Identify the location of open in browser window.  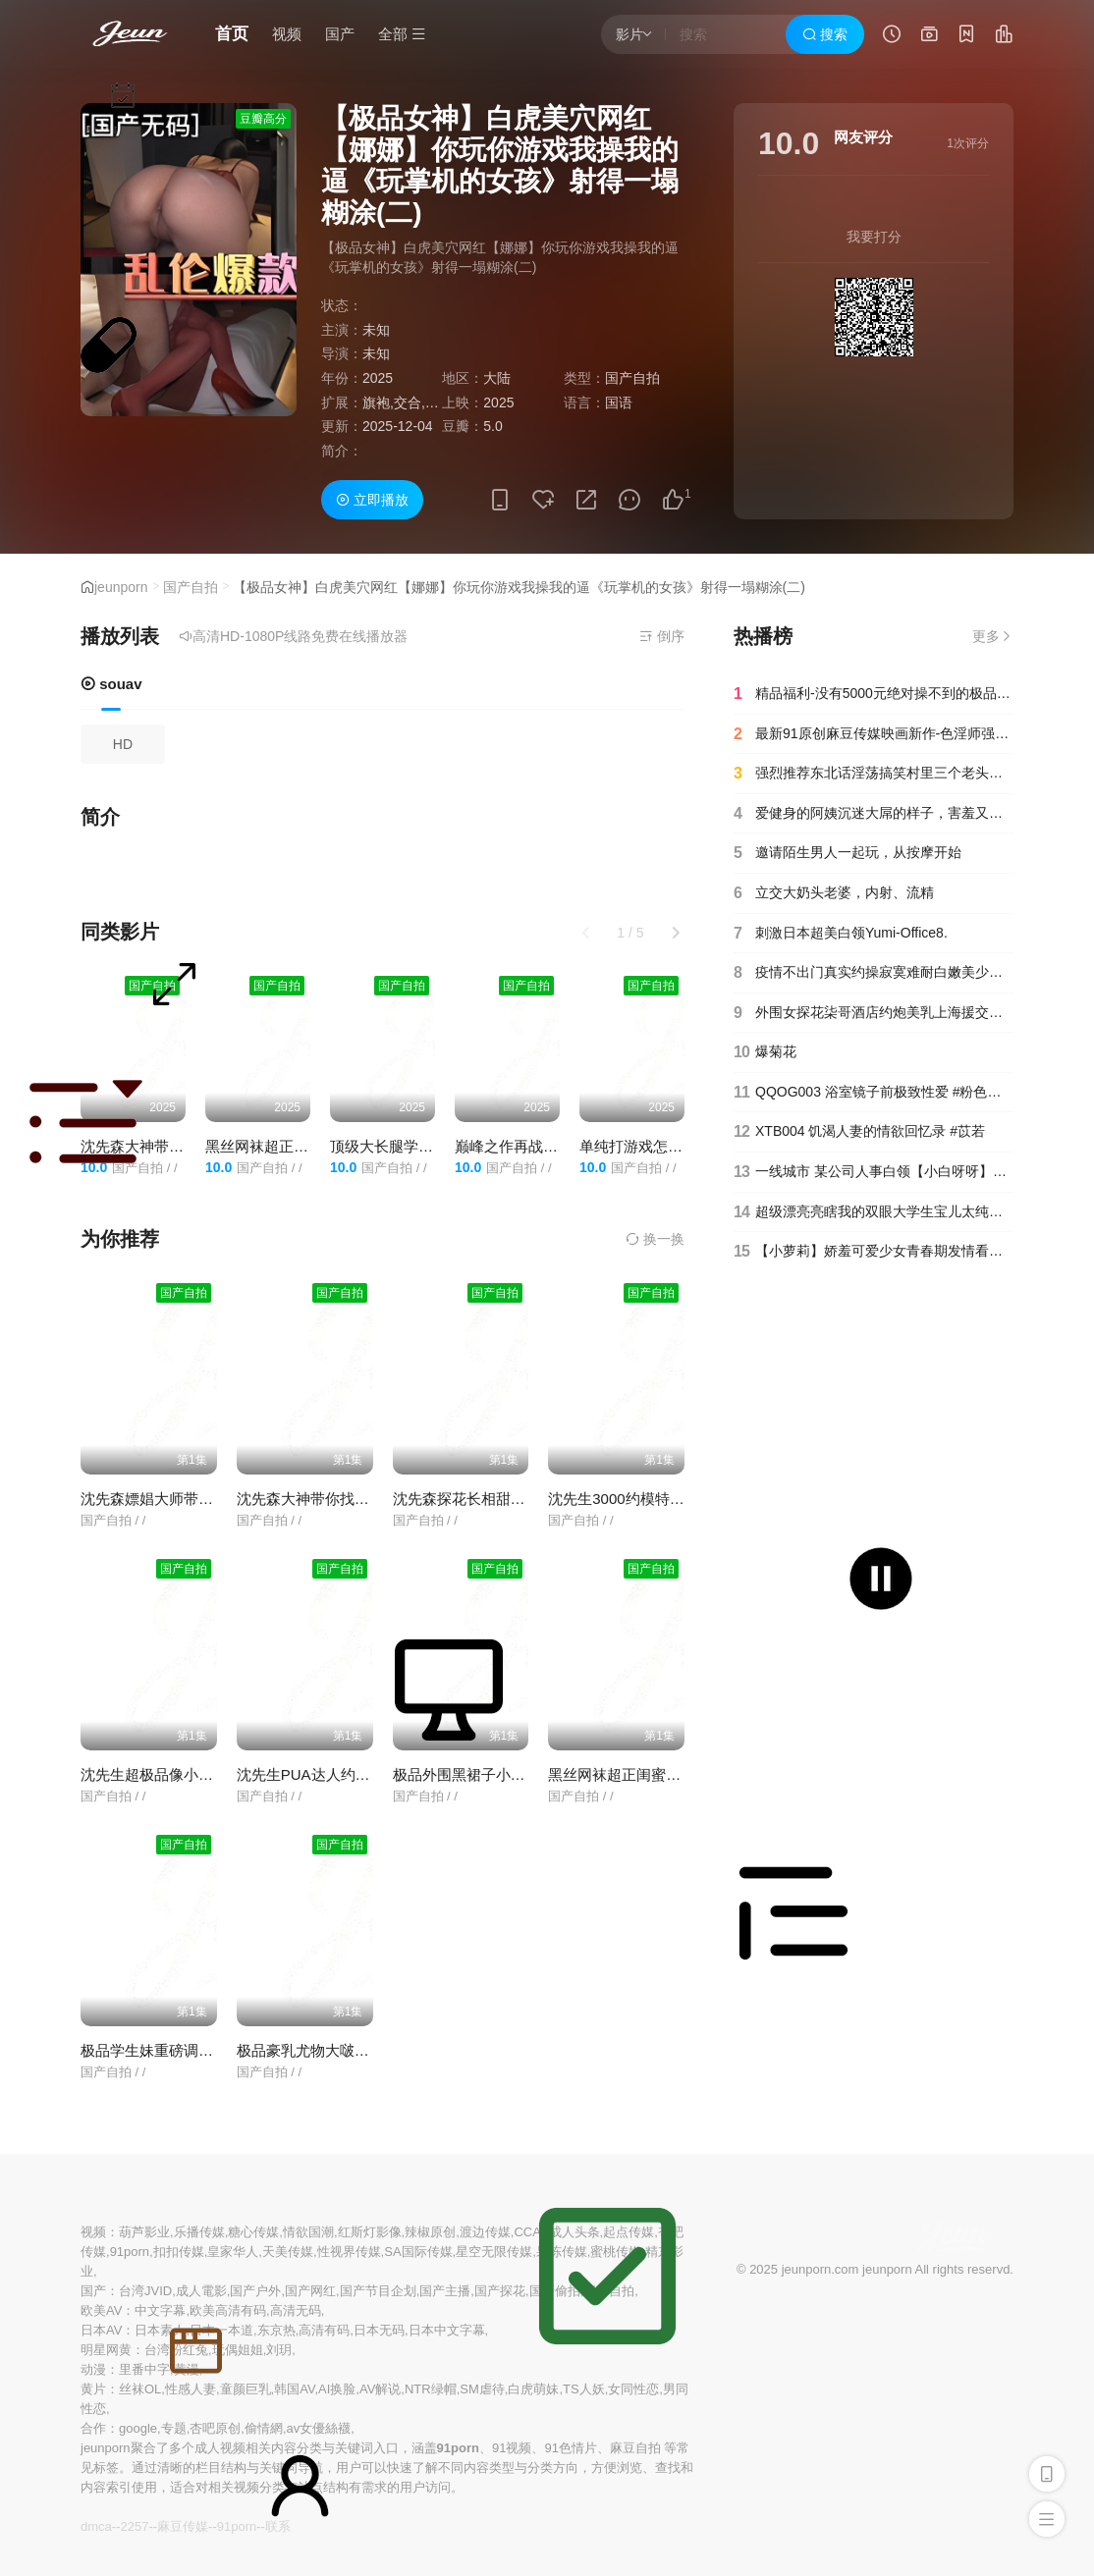
(195, 2350).